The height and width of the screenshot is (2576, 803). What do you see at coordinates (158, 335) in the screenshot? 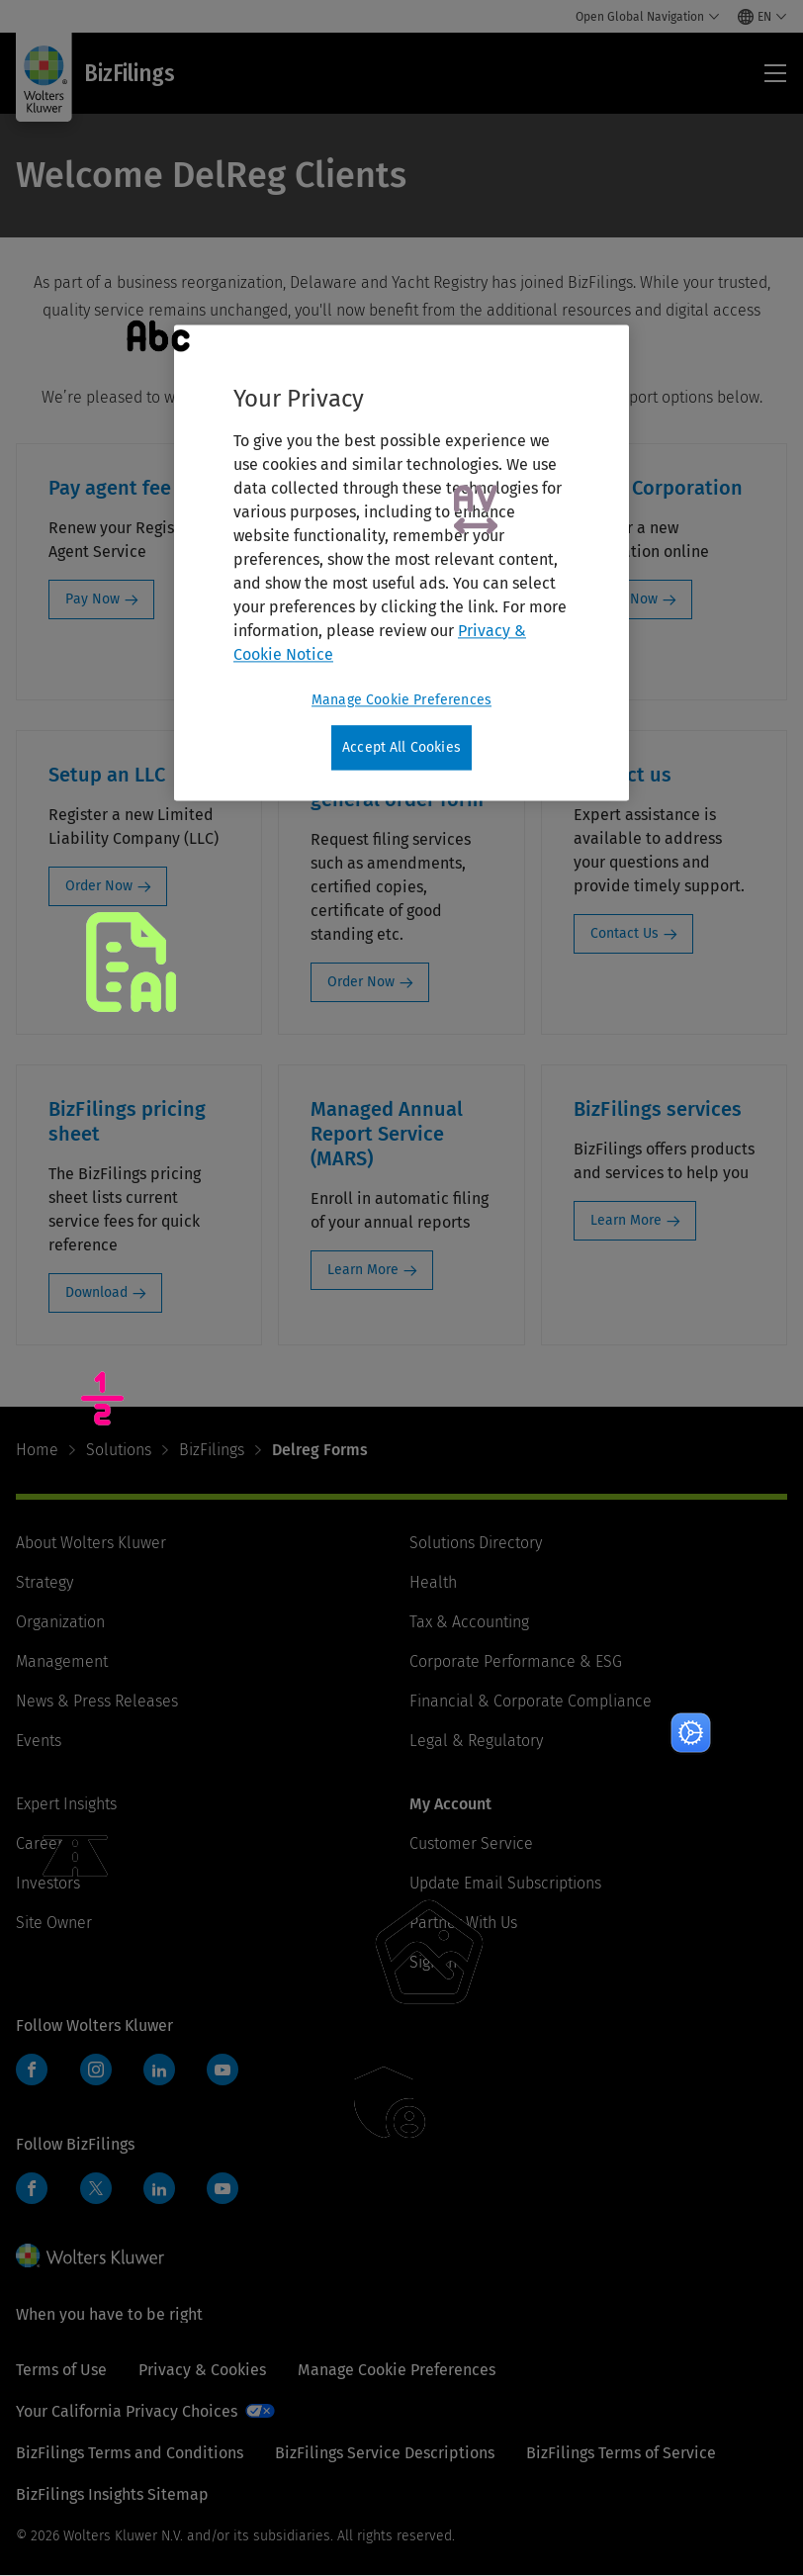
I see `access text formatting options` at bounding box center [158, 335].